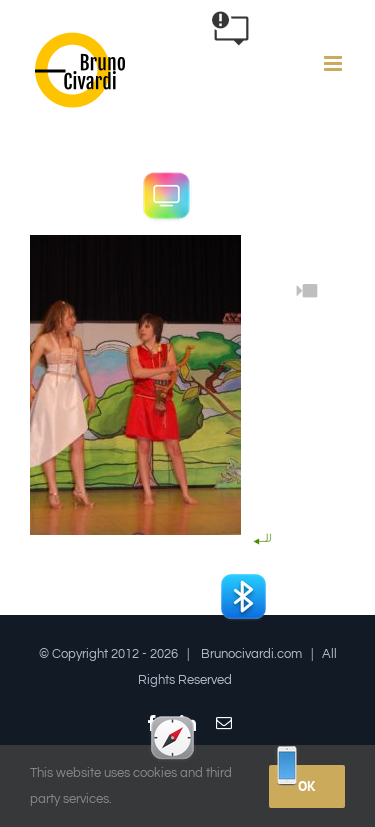 The height and width of the screenshot is (827, 375). What do you see at coordinates (243, 596) in the screenshot?
I see `open bluetooth settings` at bounding box center [243, 596].